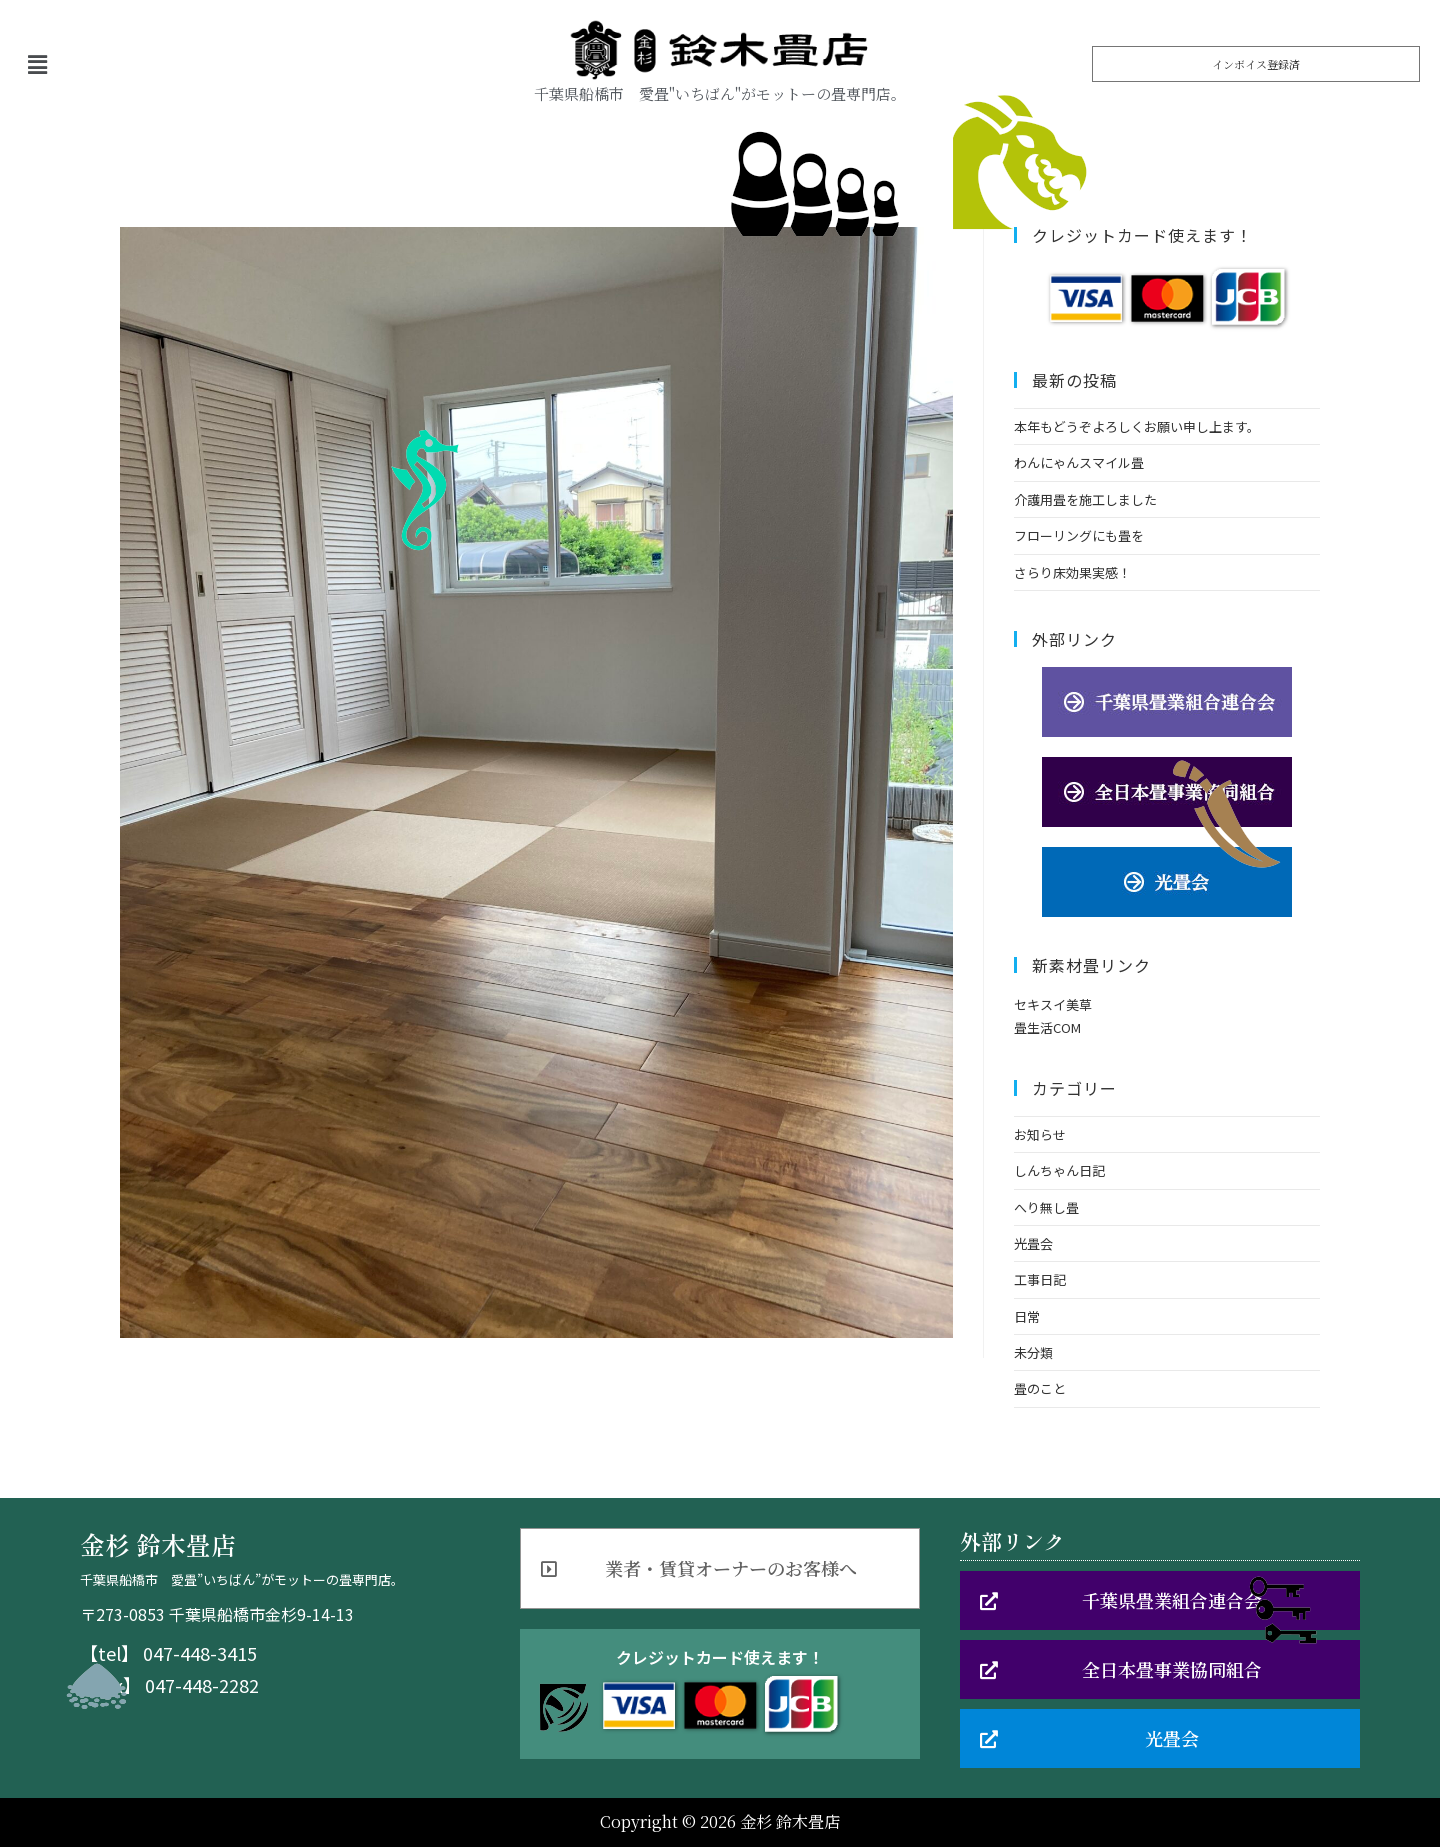 This screenshot has height=1847, width=1440. What do you see at coordinates (564, 1708) in the screenshot?
I see `activate voice command or shout ability` at bounding box center [564, 1708].